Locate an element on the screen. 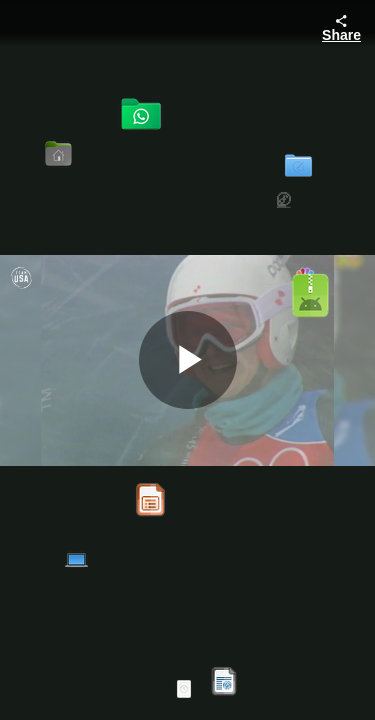 This screenshot has width=375, height=720. an android application package file (apk) is located at coordinates (310, 295).